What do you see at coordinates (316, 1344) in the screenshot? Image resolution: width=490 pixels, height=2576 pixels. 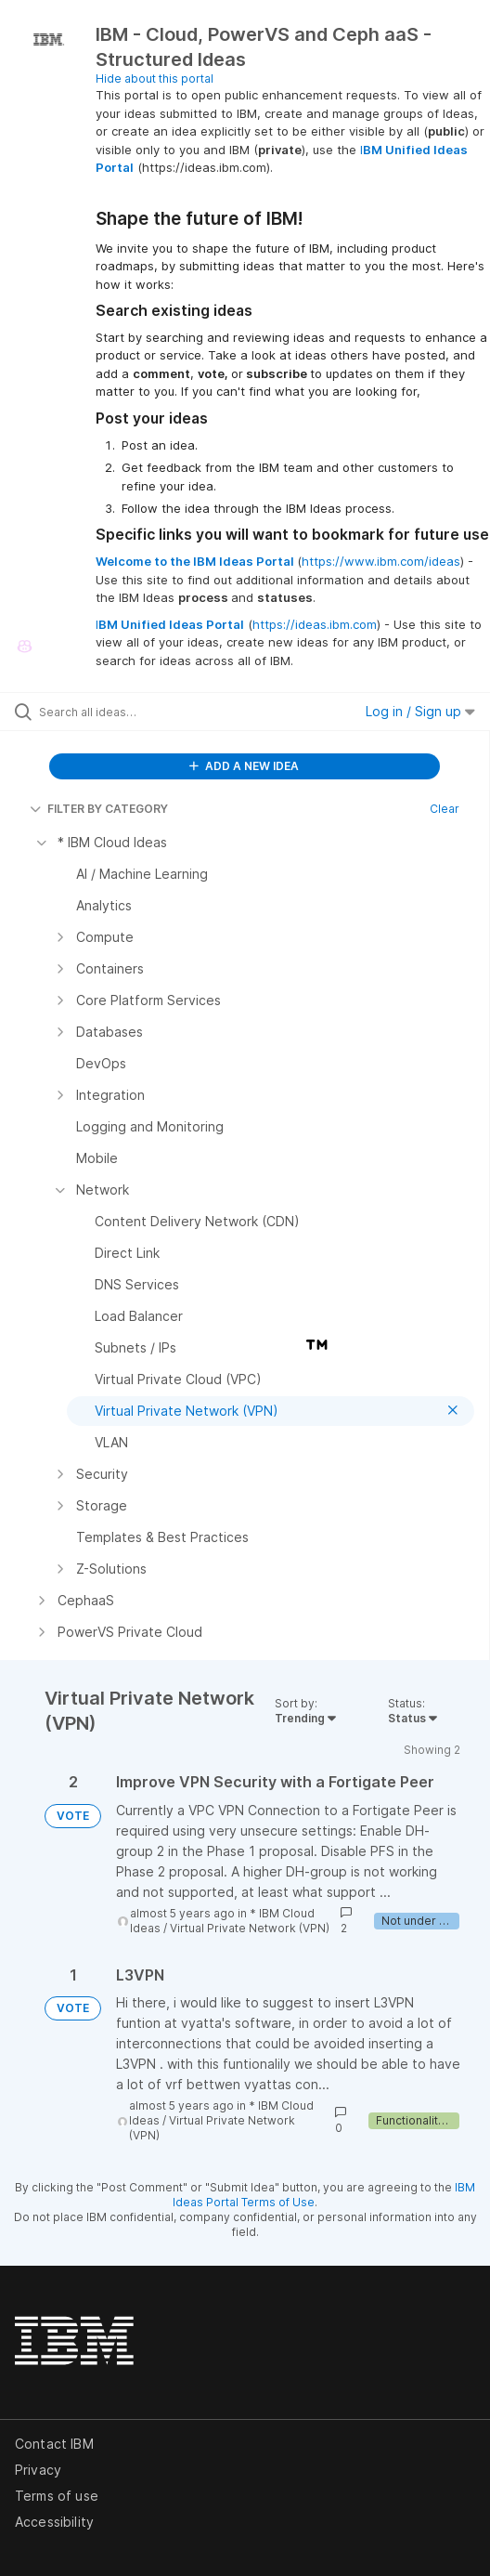 I see `indicates trademarked content or branding` at bounding box center [316, 1344].